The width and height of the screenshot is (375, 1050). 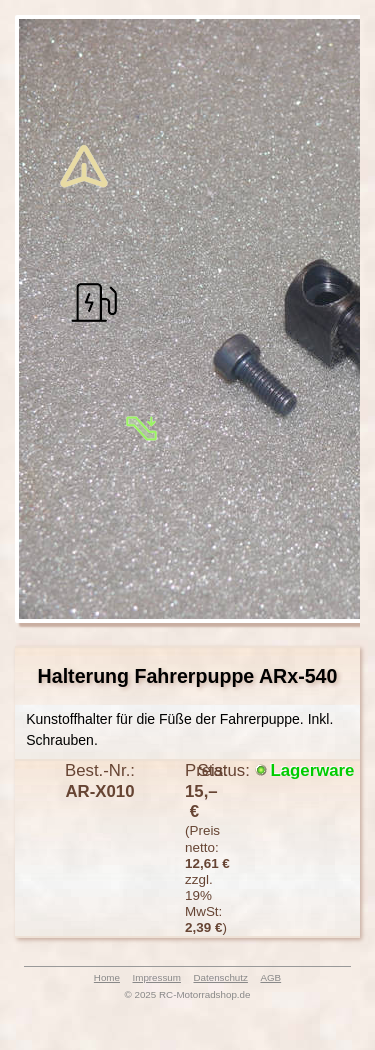 What do you see at coordinates (141, 428) in the screenshot?
I see `indicates escalator going down` at bounding box center [141, 428].